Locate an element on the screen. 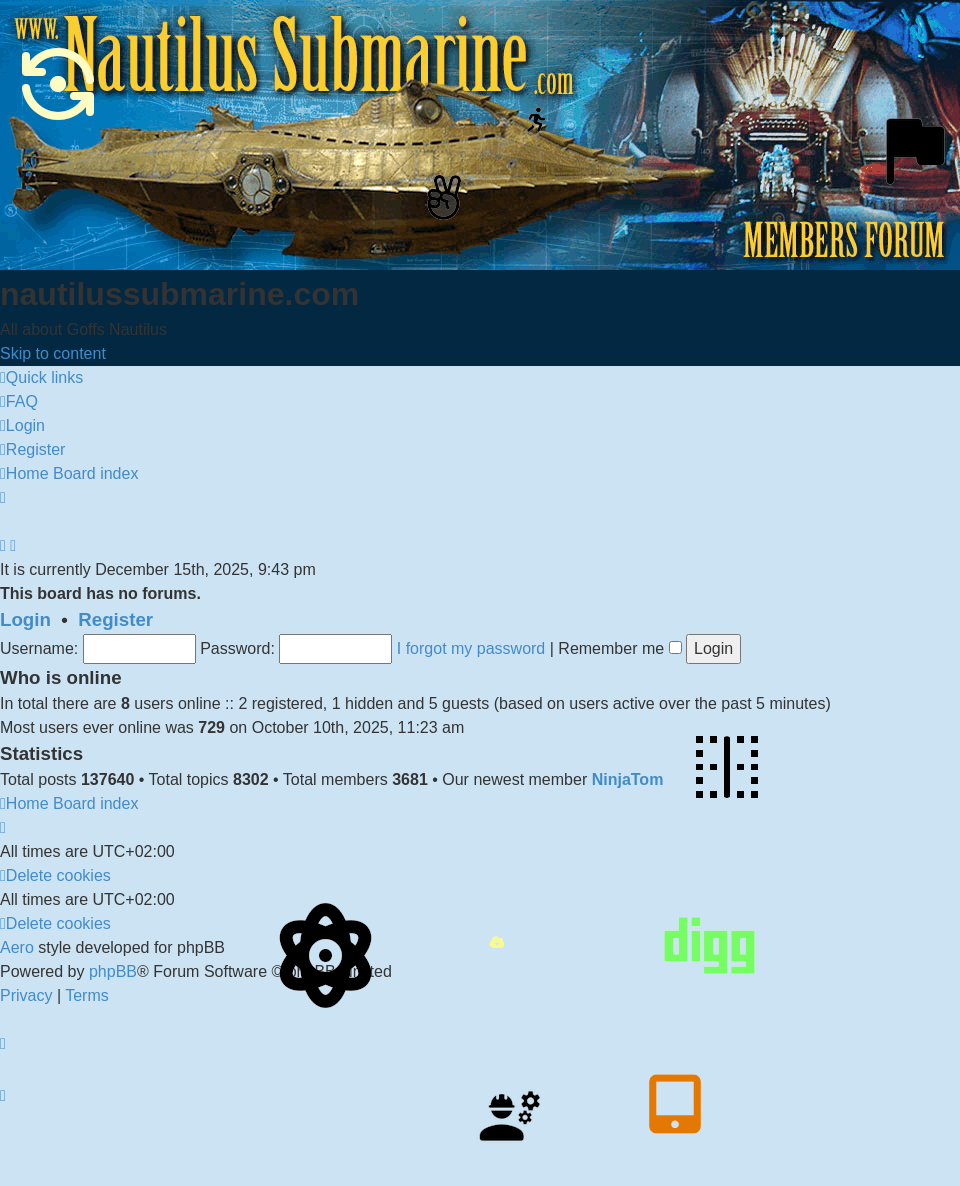 The image size is (960, 1186). access engineering or technical settings is located at coordinates (510, 1116).